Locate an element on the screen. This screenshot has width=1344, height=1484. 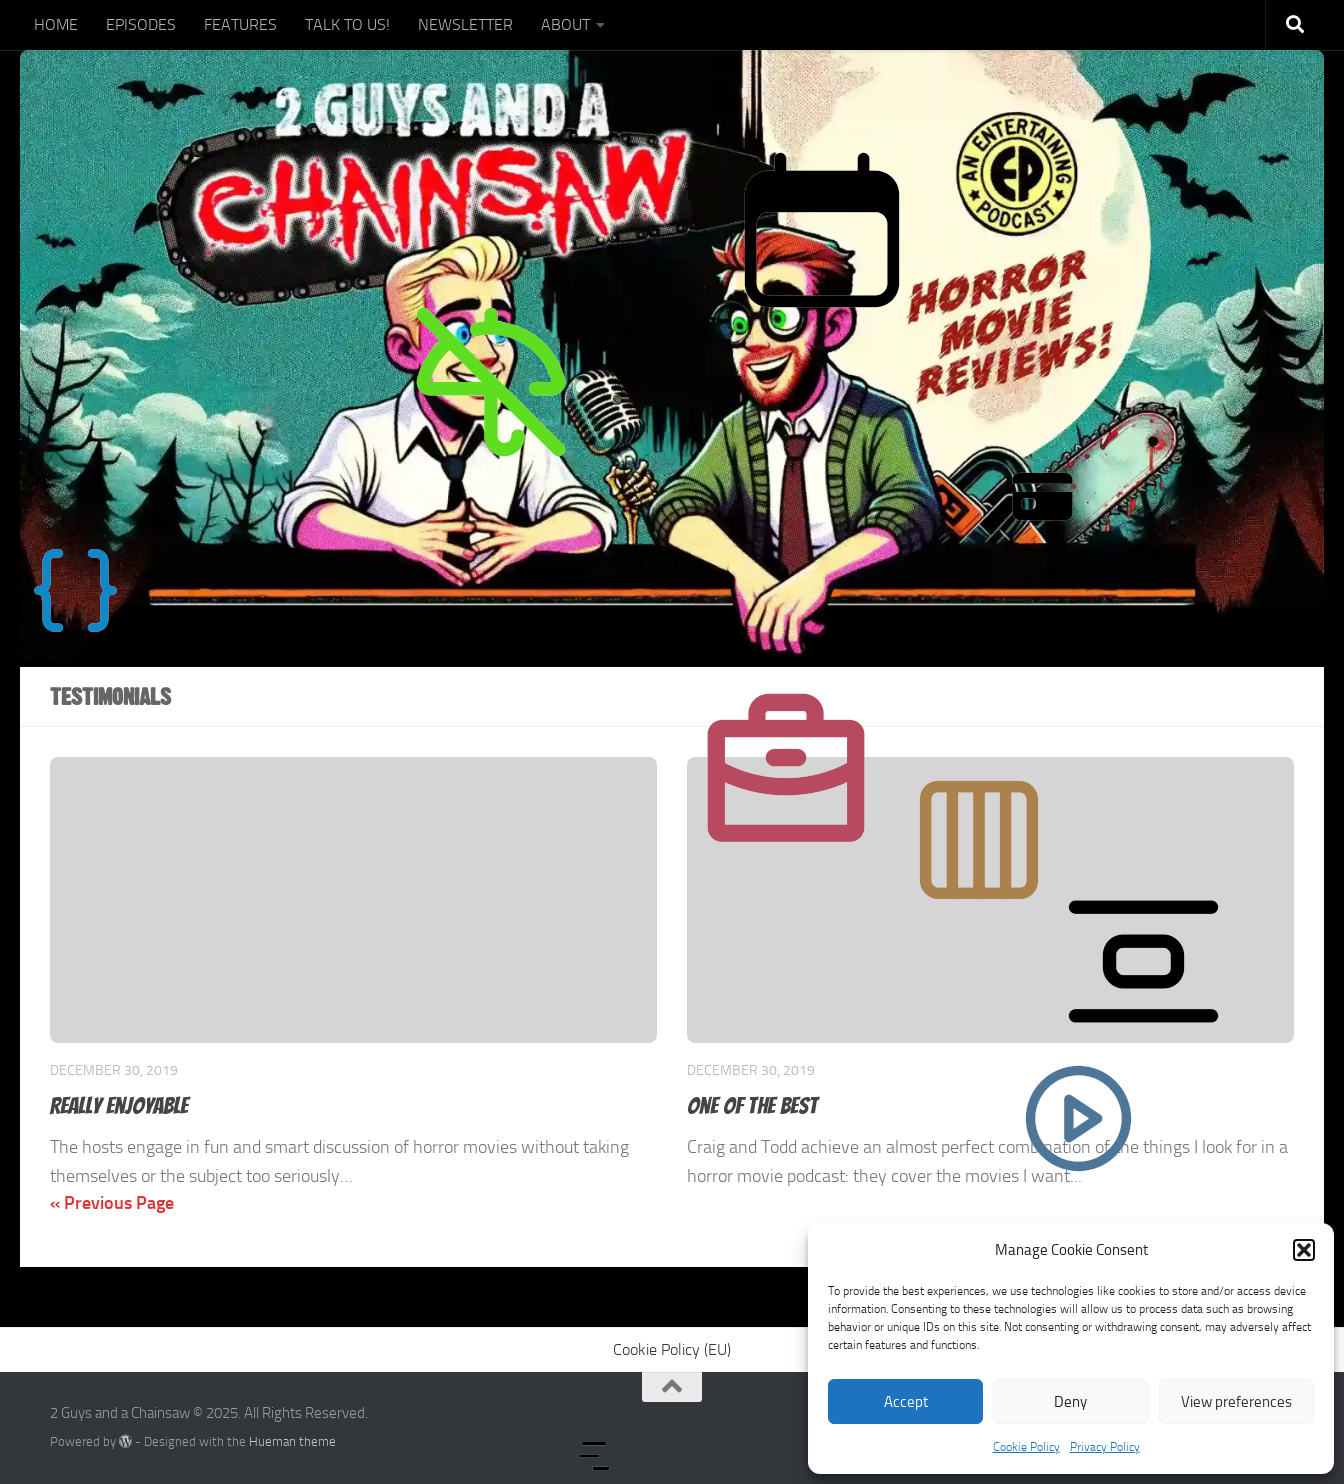
view gantt chart or project timeline is located at coordinates (594, 1456).